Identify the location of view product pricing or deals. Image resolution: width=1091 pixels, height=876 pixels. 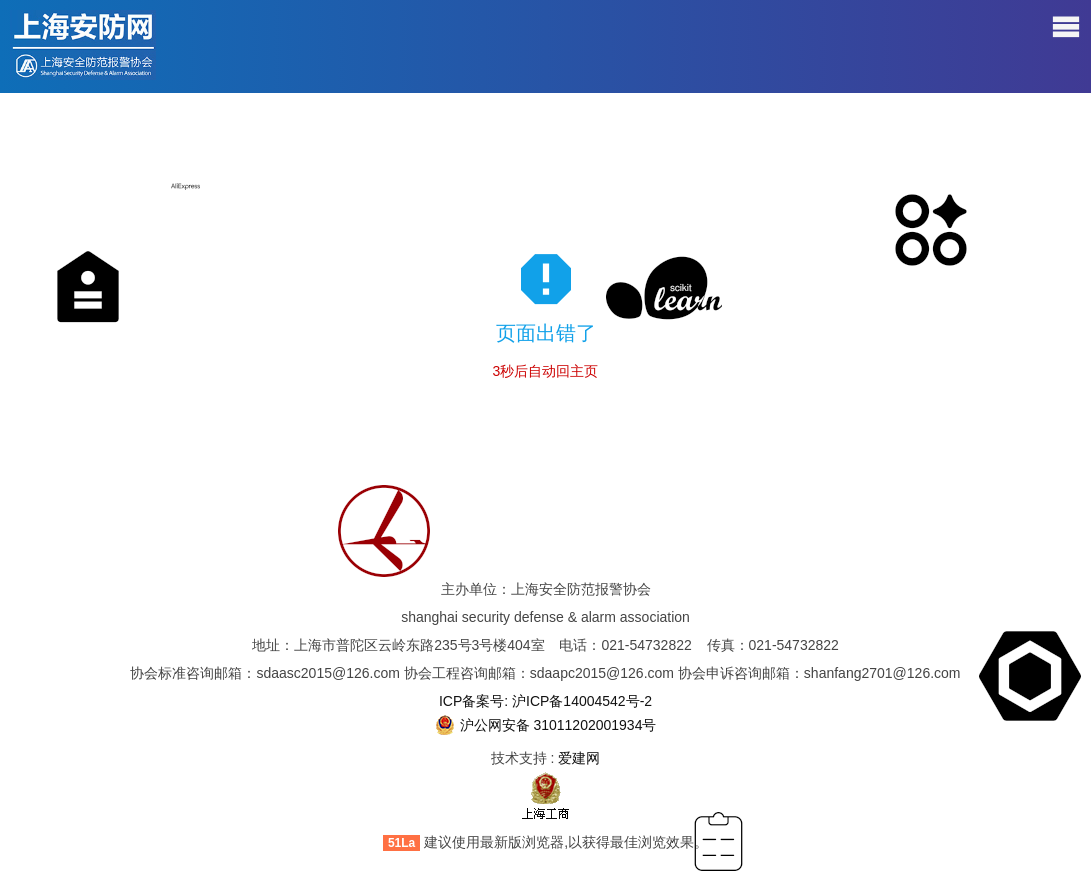
(88, 288).